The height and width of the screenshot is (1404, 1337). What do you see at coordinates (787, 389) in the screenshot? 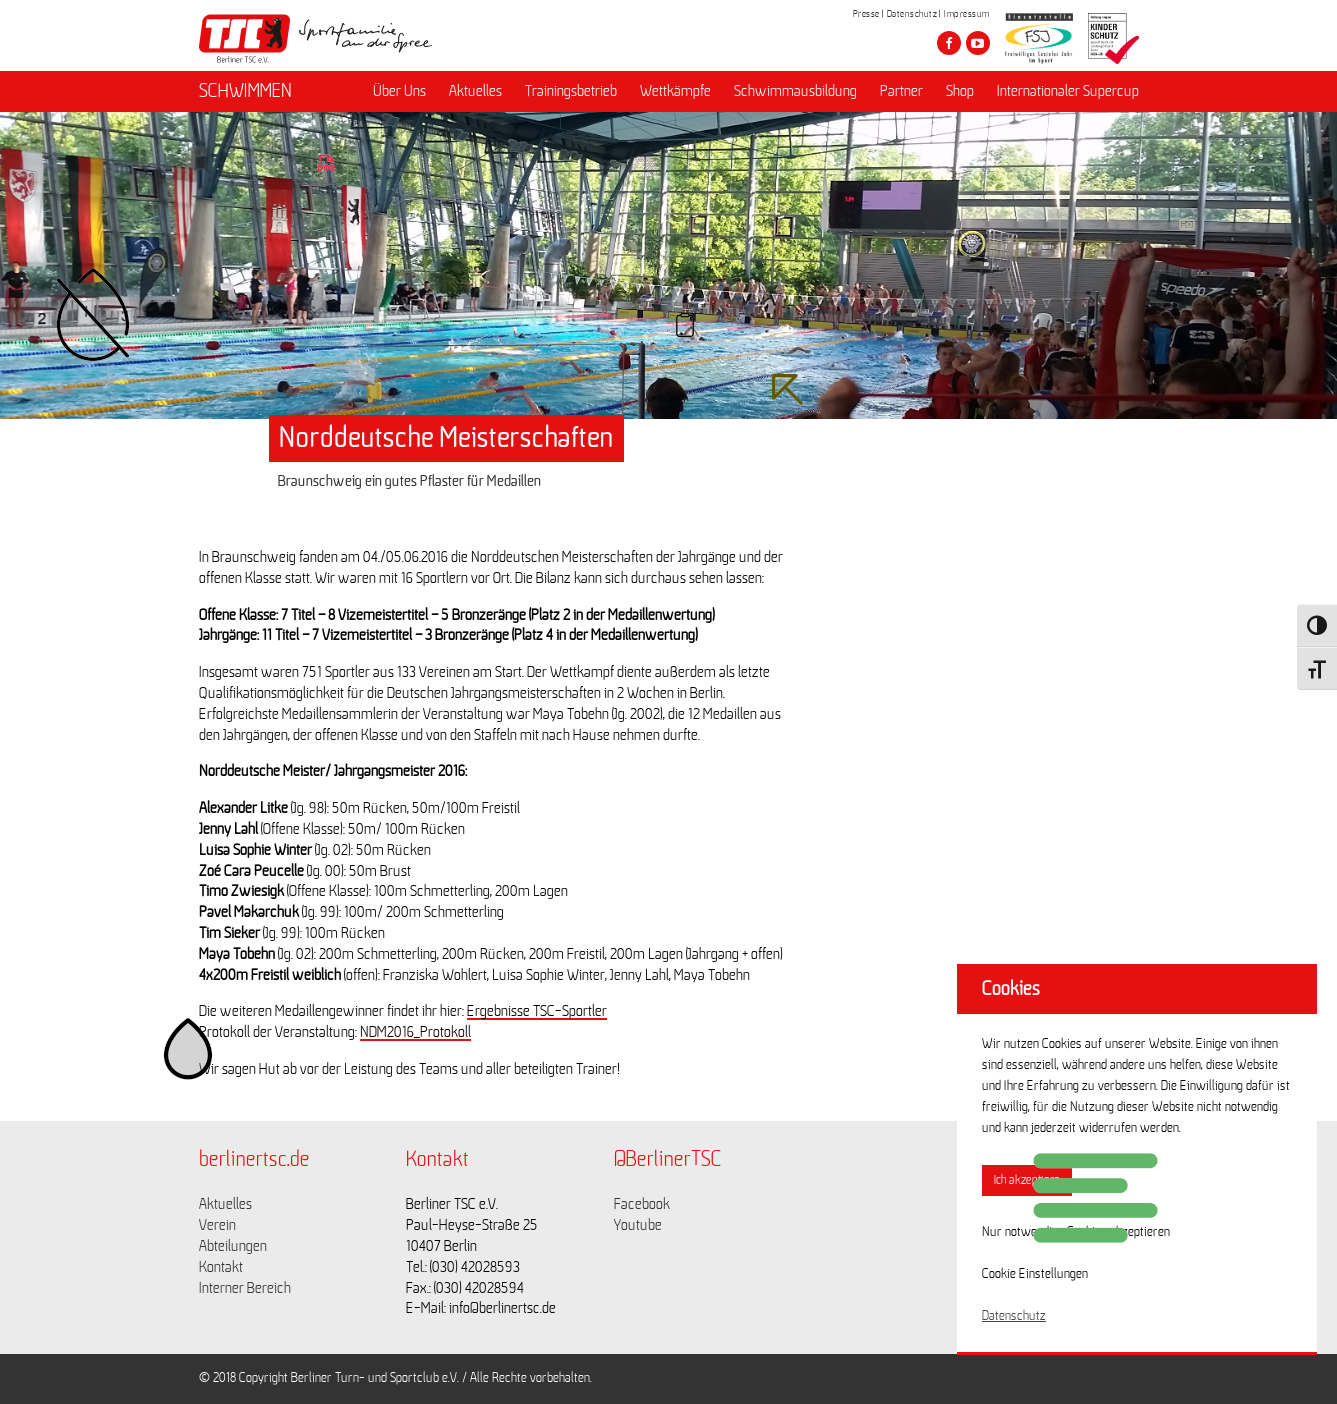
I see `navigate back to previous screen` at bounding box center [787, 389].